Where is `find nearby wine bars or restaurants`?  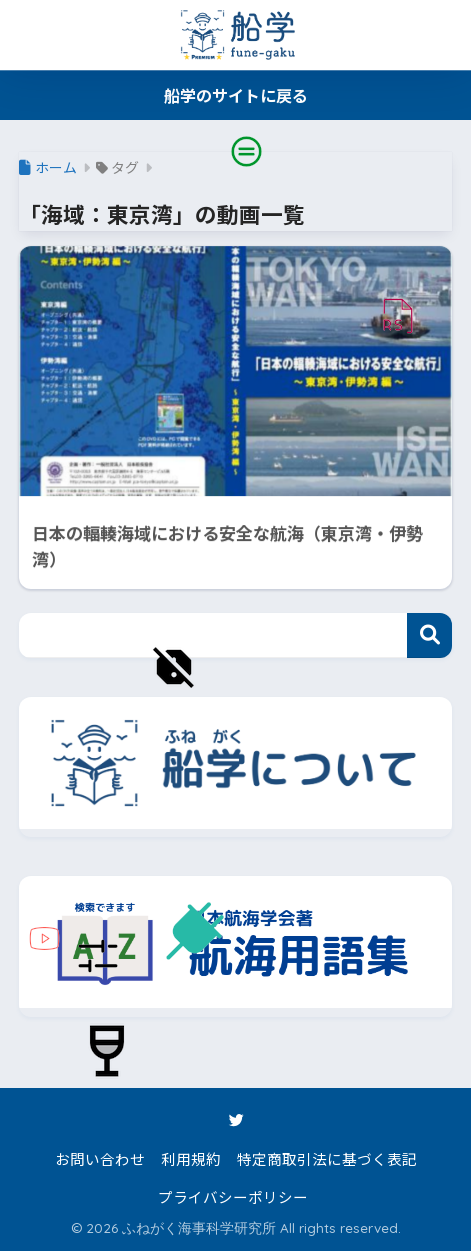 find nearby wine bars or restaurants is located at coordinates (107, 1051).